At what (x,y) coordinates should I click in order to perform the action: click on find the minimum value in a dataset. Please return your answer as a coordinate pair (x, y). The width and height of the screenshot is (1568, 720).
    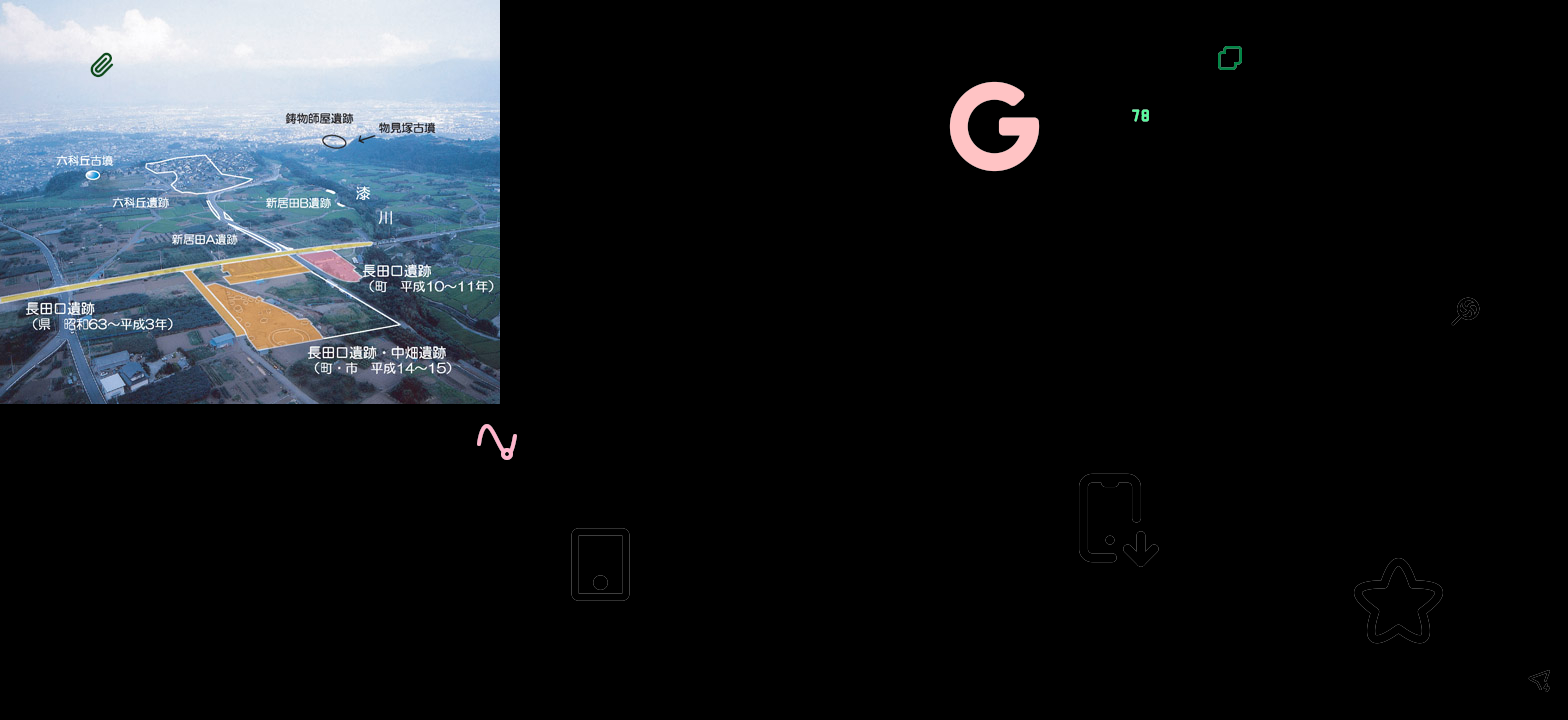
    Looking at the image, I should click on (497, 442).